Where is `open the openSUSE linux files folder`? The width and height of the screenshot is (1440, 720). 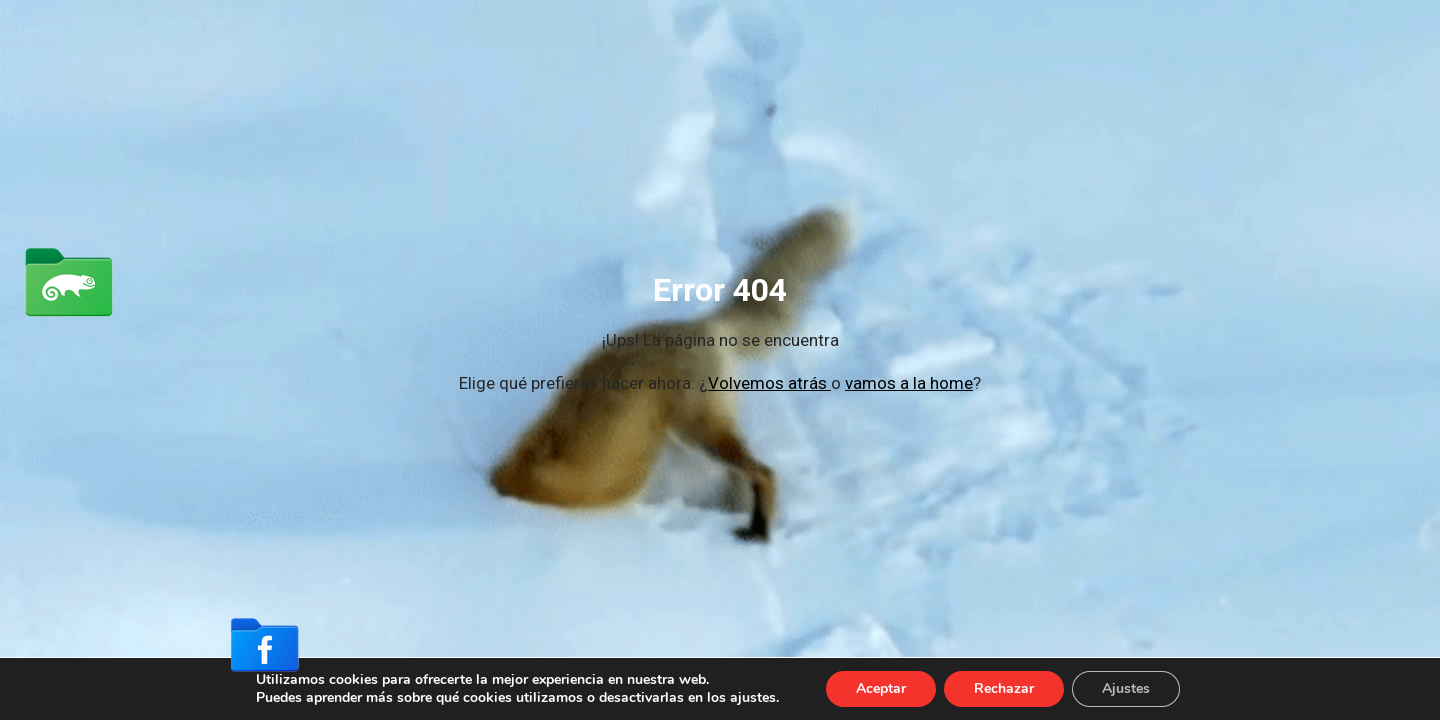
open the openSUSE linux files folder is located at coordinates (68, 284).